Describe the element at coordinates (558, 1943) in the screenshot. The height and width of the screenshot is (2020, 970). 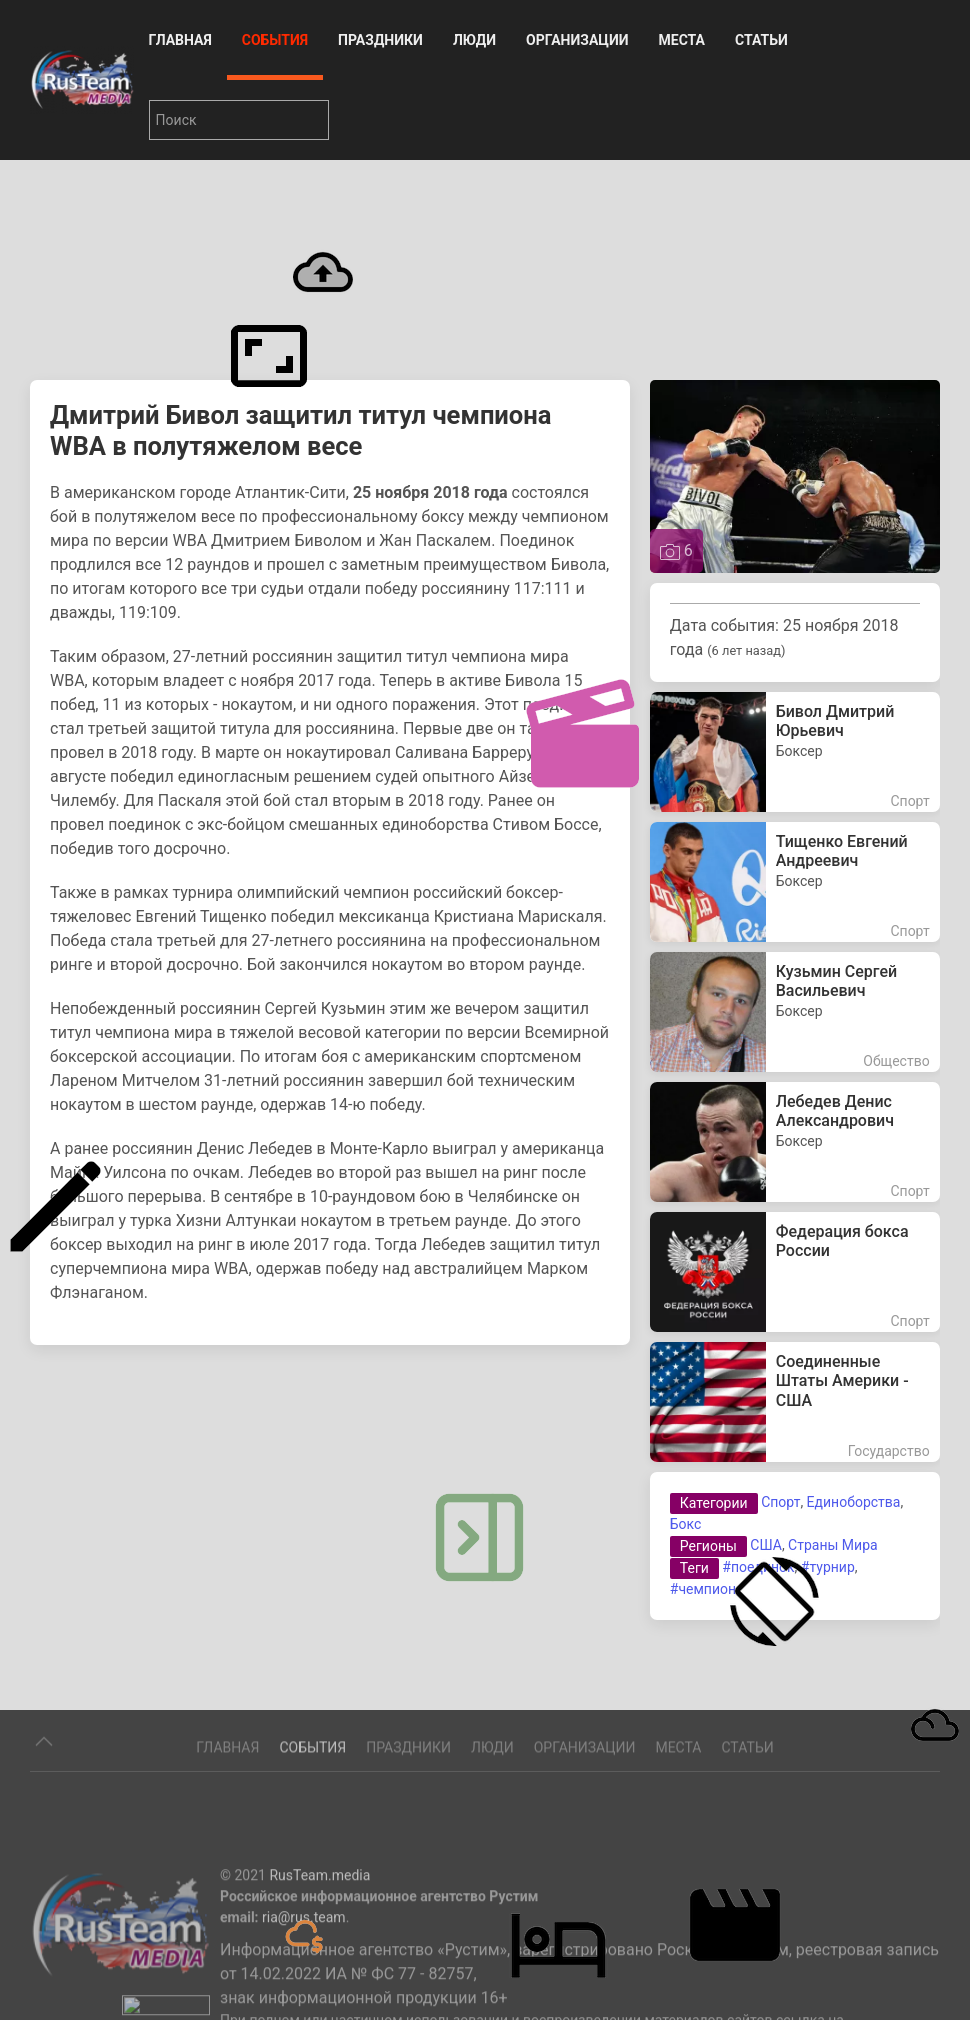
I see `find nearby hotels or lodging` at that location.